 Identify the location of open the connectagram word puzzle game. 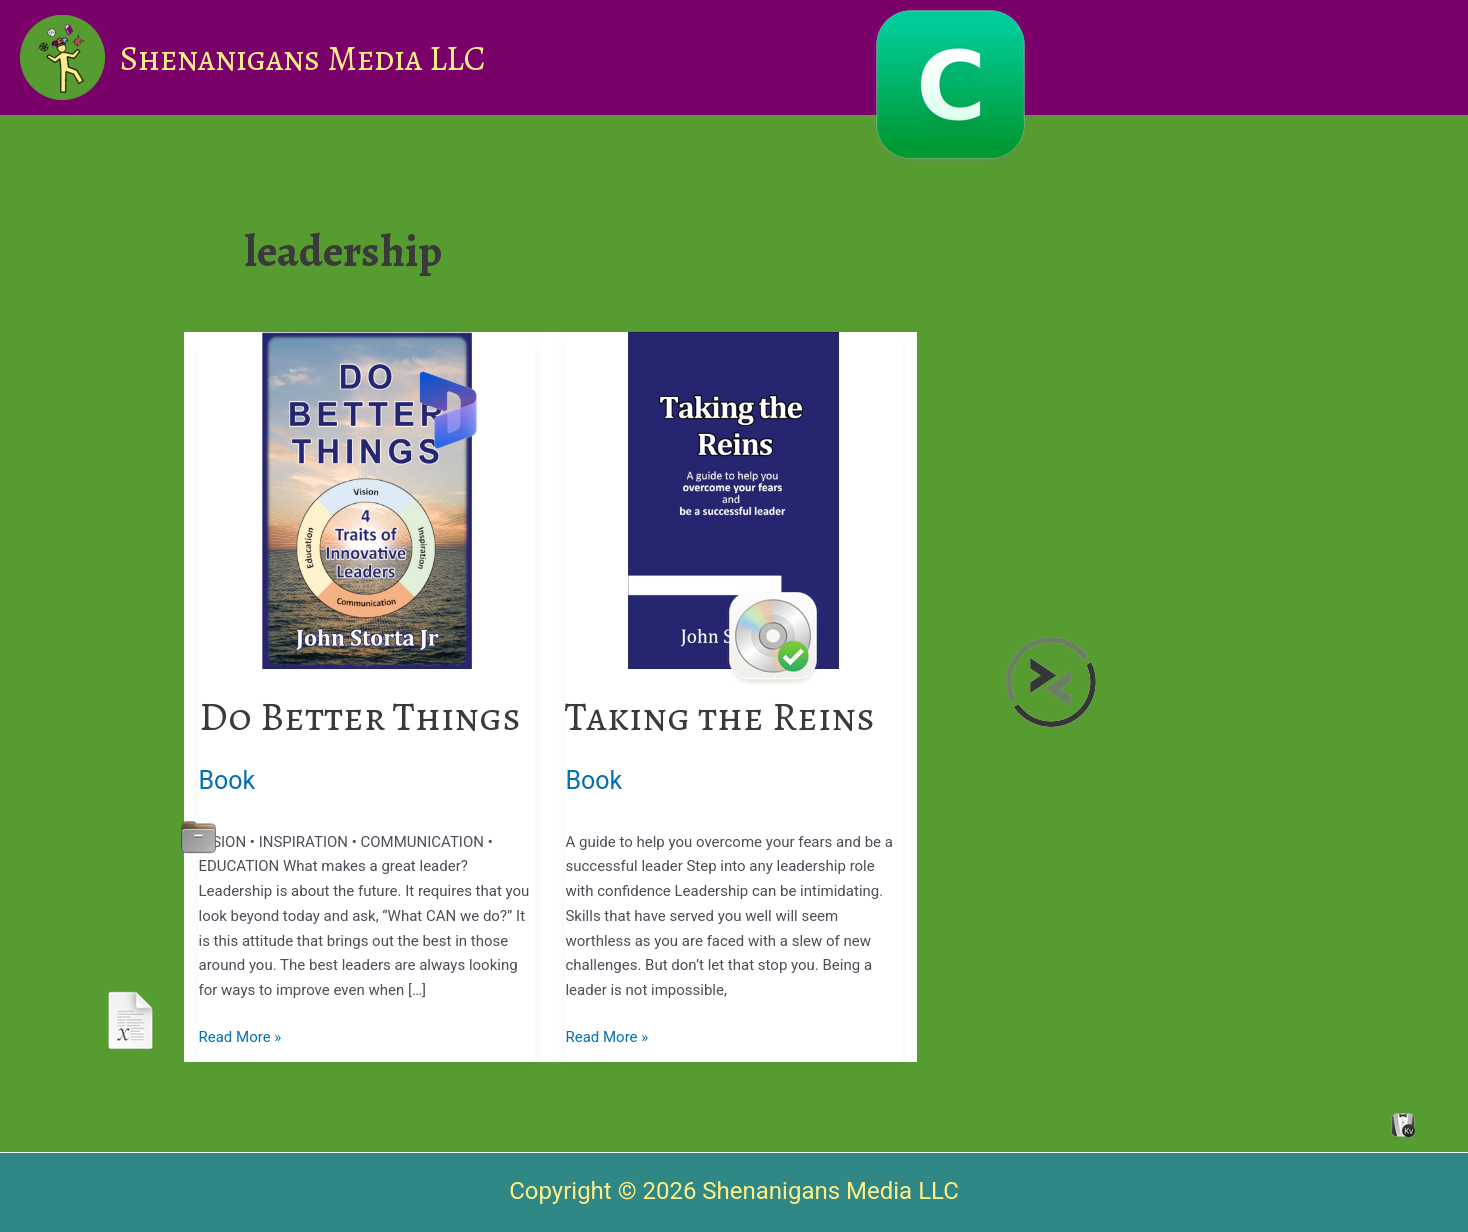
(950, 84).